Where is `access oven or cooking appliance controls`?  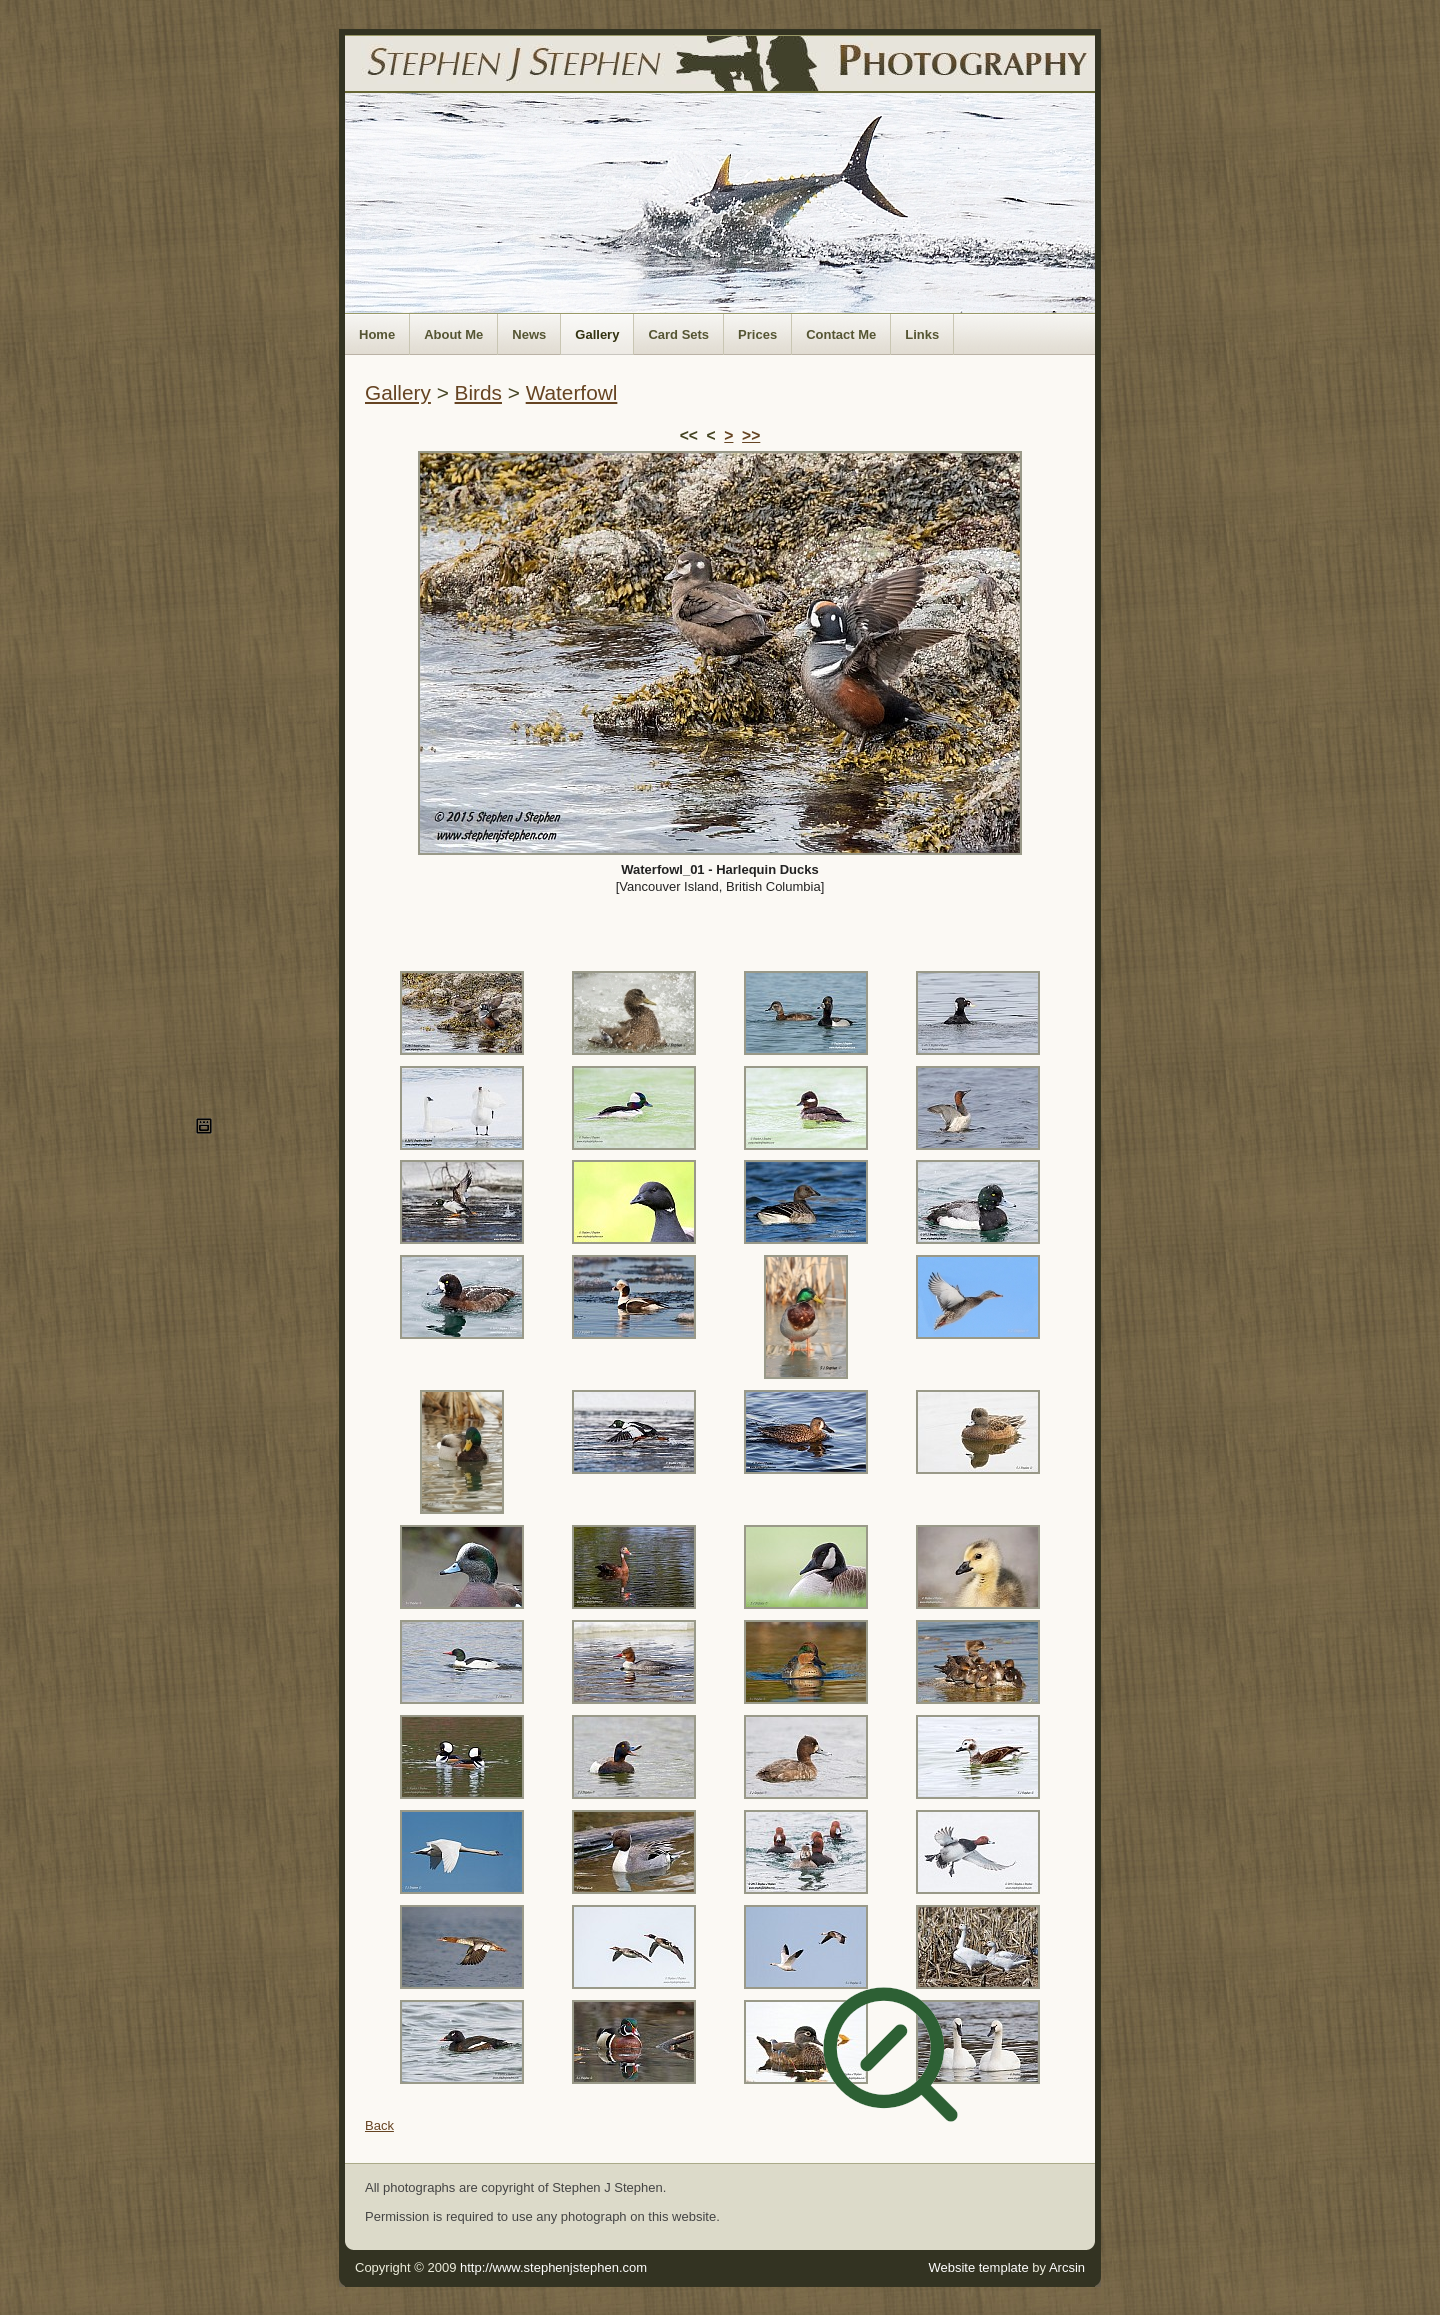
access oven or cooking appliance controls is located at coordinates (204, 1126).